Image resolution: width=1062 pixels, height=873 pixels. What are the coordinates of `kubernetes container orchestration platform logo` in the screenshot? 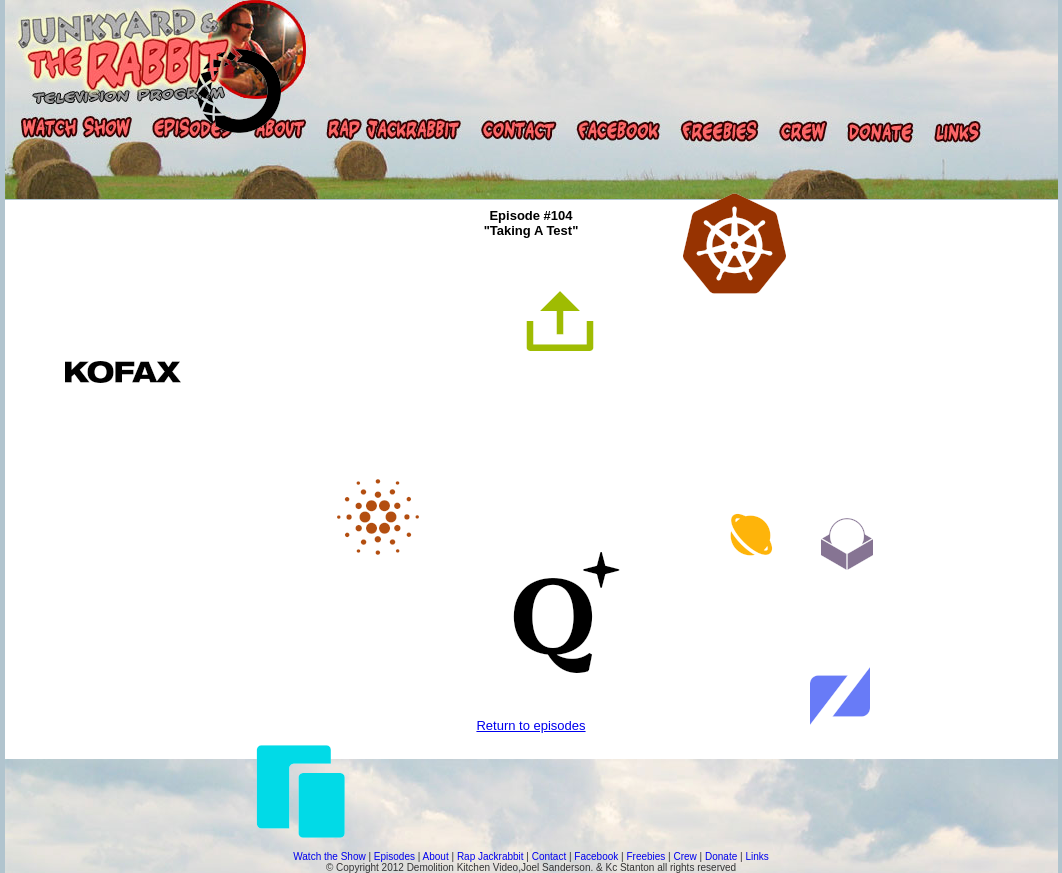 It's located at (734, 243).